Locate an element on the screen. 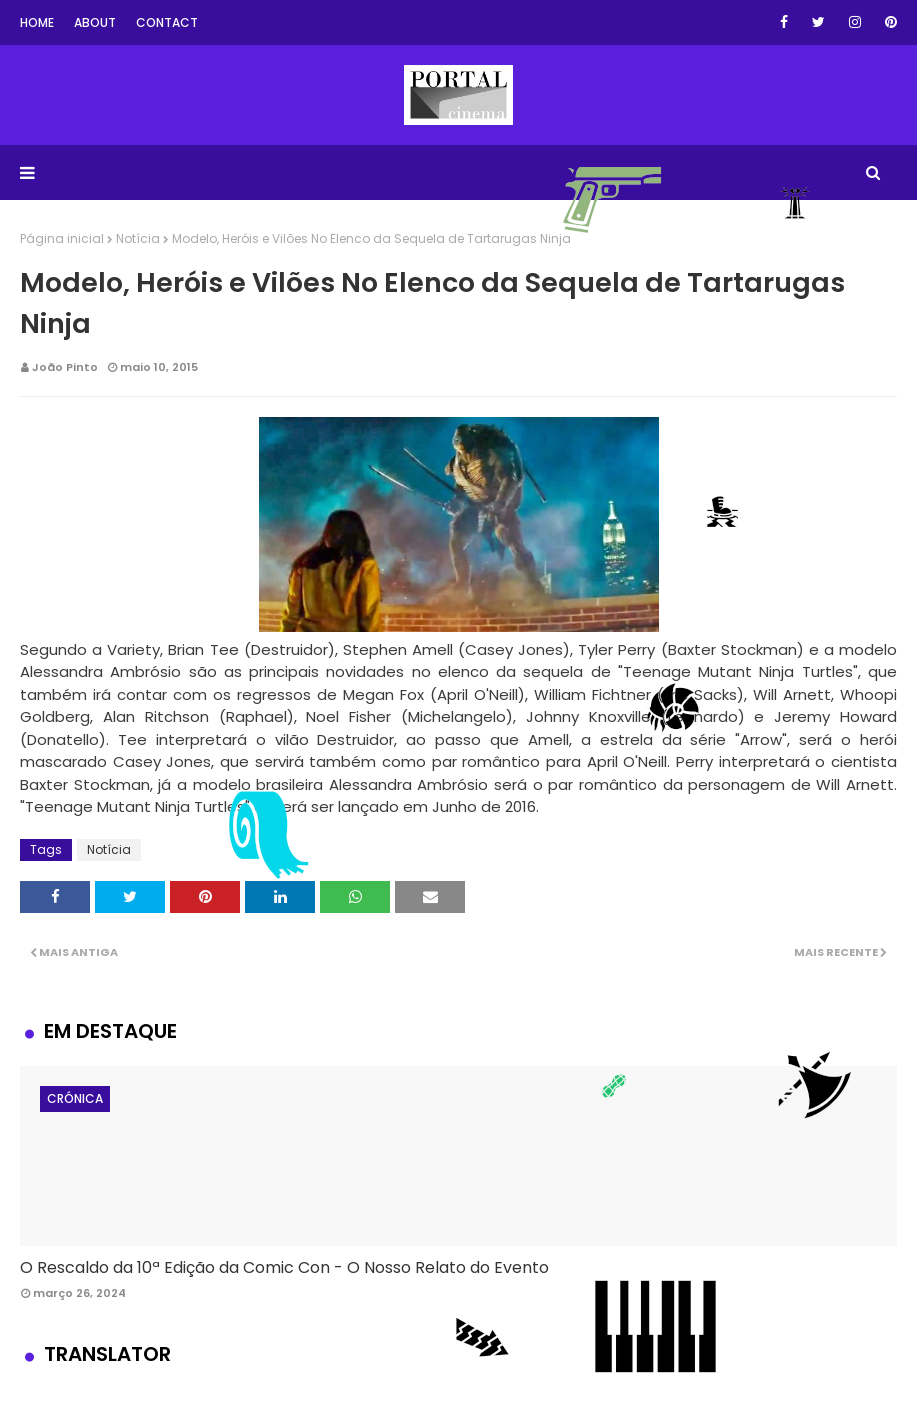 The image size is (917, 1424). access first aid or medical supplies is located at coordinates (266, 835).